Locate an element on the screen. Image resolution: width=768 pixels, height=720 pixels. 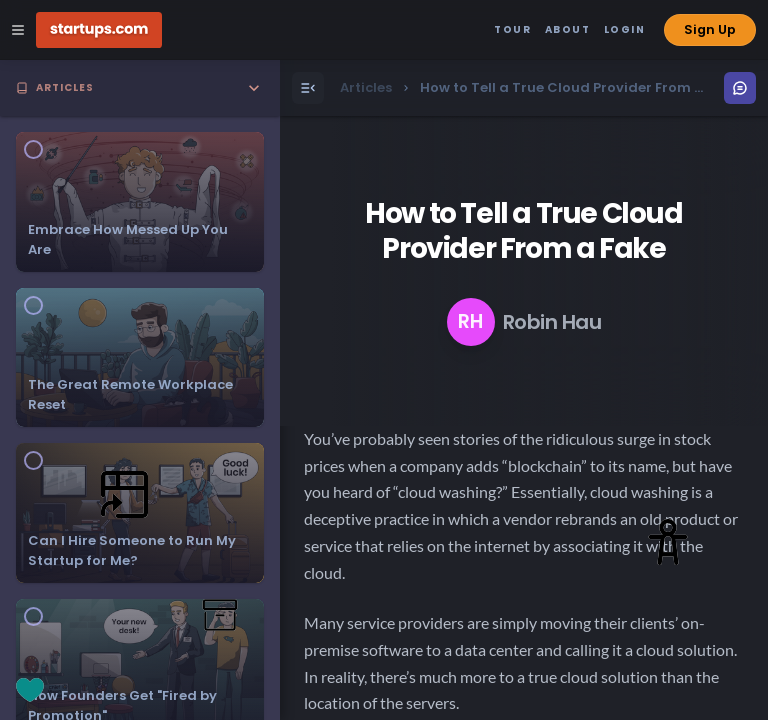
create a symbolic link to this project is located at coordinates (124, 494).